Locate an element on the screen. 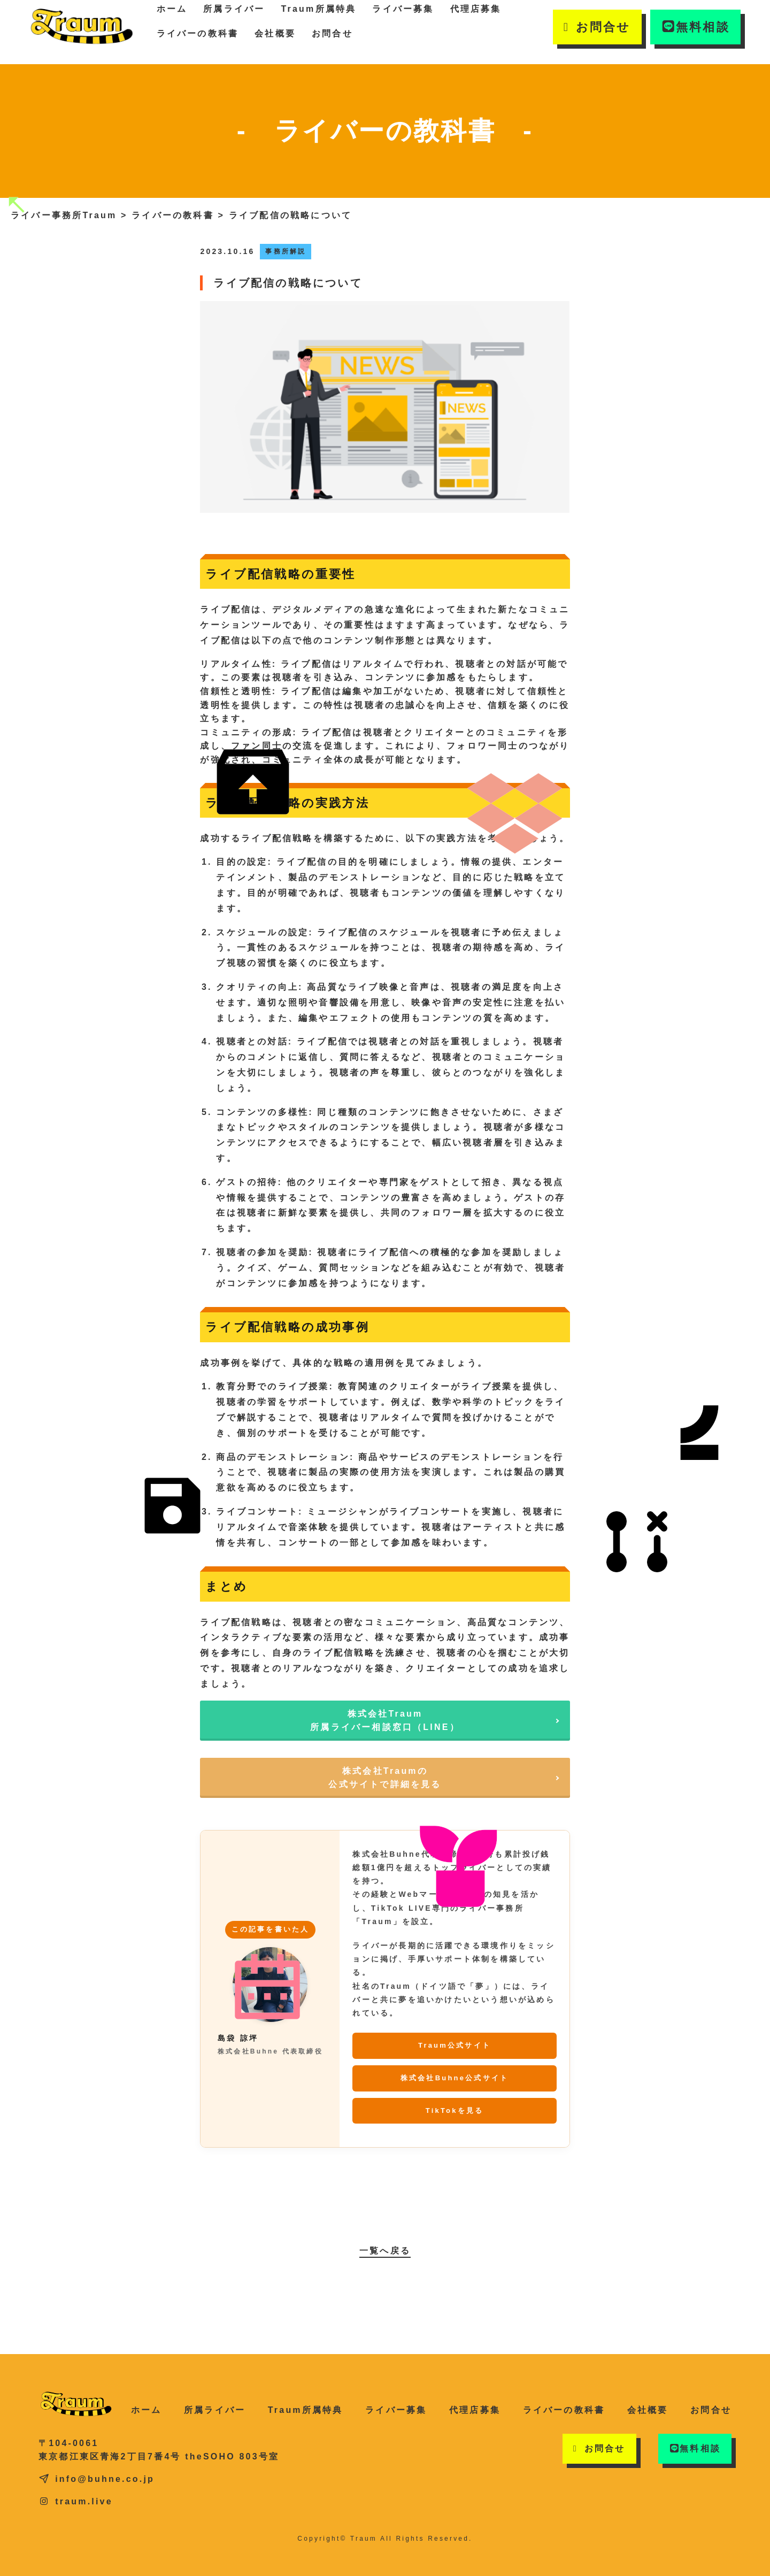 This screenshot has width=770, height=2576. save current file or document is located at coordinates (172, 1505).